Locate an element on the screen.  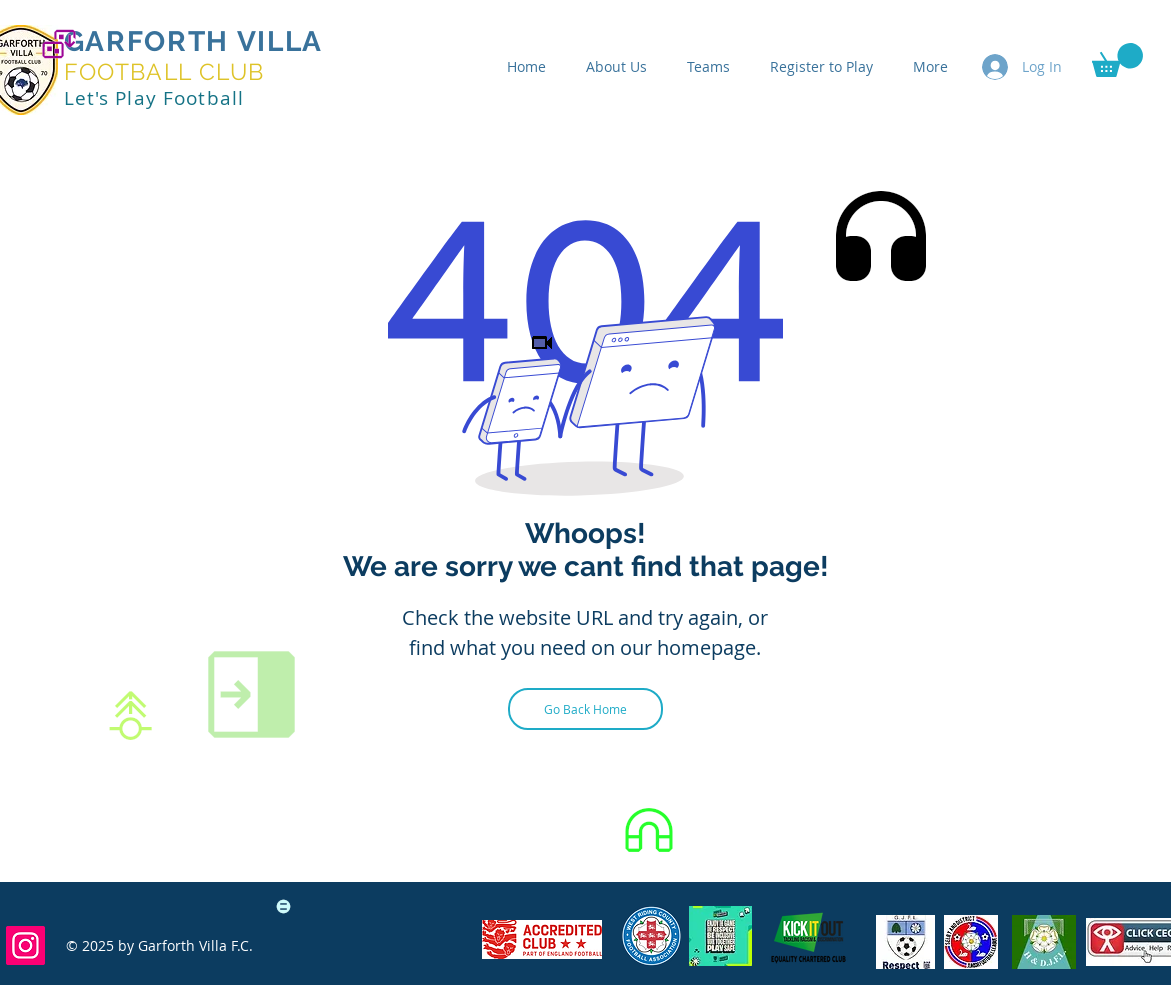
force push changes to a repository is located at coordinates (129, 714).